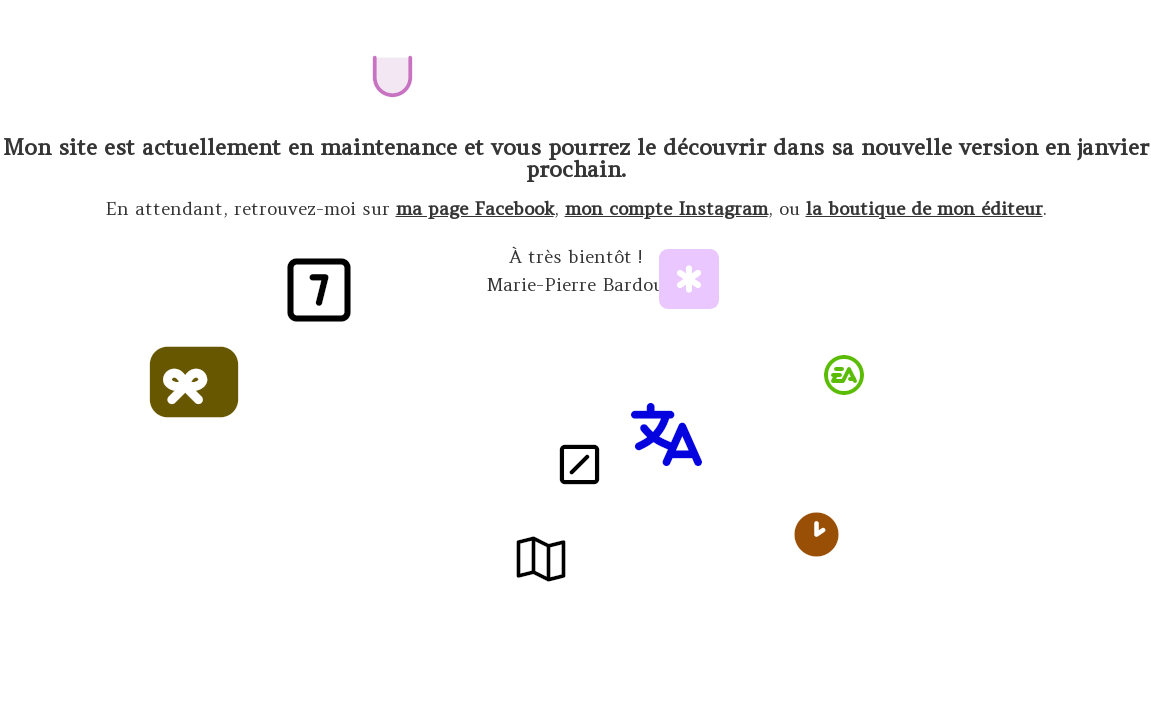 This screenshot has width=1151, height=720. What do you see at coordinates (816, 534) in the screenshot?
I see `indicates the current time or timestamp` at bounding box center [816, 534].